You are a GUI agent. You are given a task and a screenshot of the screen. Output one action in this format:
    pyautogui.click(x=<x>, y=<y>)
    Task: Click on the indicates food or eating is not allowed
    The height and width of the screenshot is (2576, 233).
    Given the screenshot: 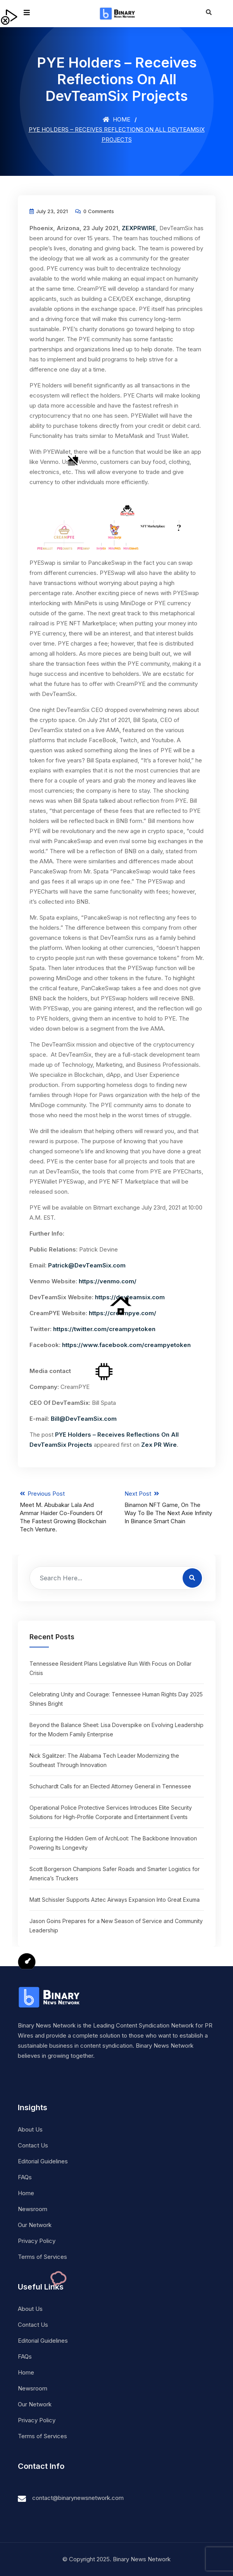 What is the action you would take?
    pyautogui.click(x=73, y=460)
    